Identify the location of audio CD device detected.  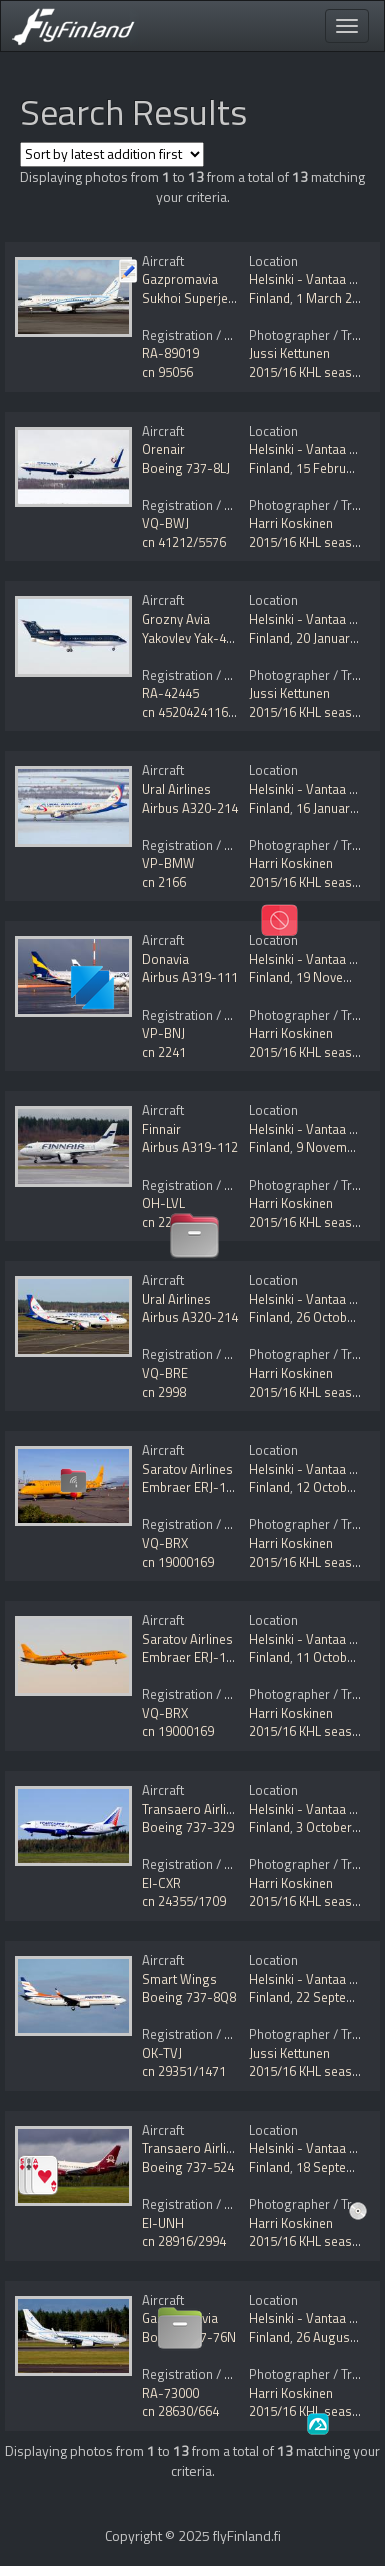
(358, 2211).